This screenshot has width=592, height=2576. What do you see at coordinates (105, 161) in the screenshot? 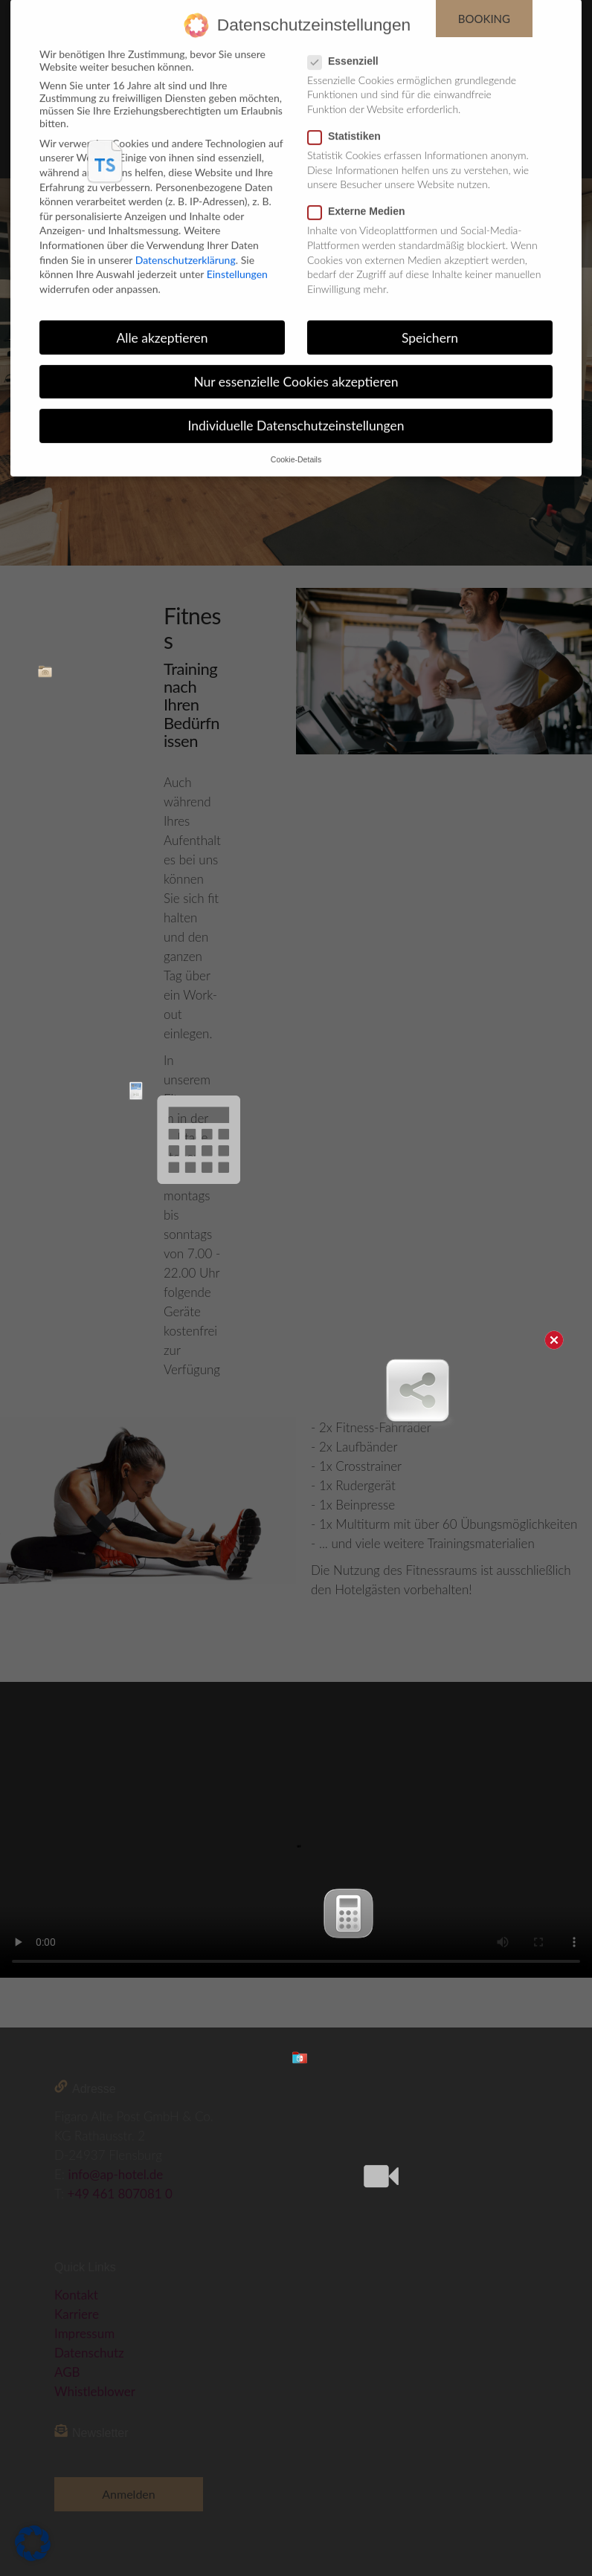
I see `a typescript source code file` at bounding box center [105, 161].